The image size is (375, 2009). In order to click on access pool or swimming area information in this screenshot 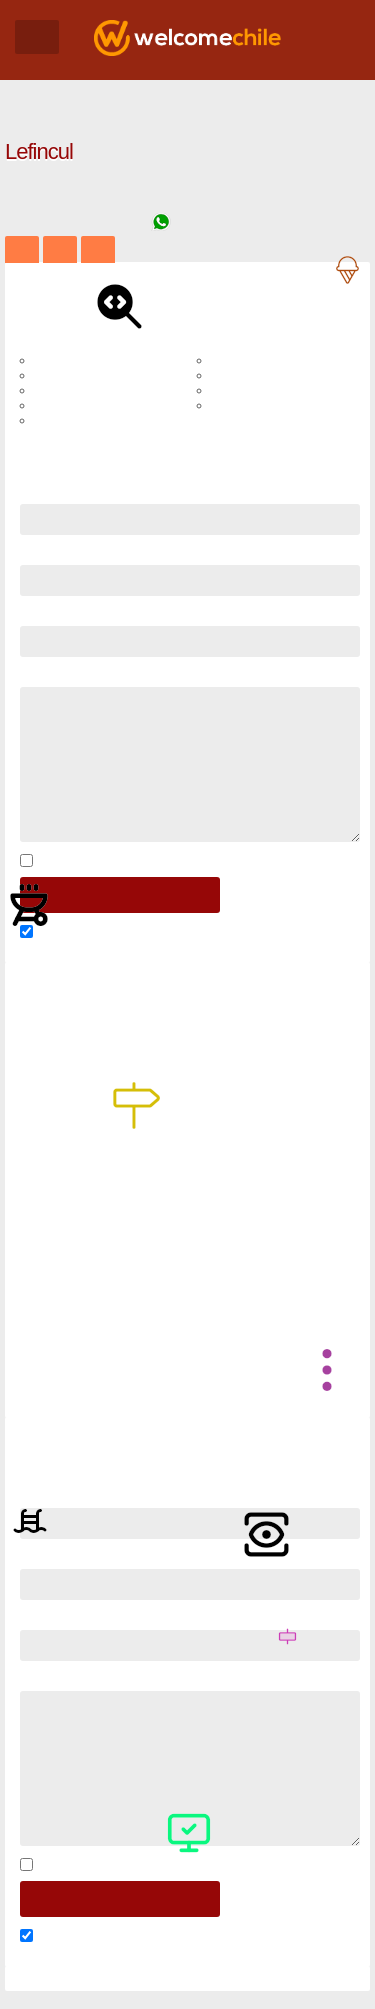, I will do `click(30, 1521)`.